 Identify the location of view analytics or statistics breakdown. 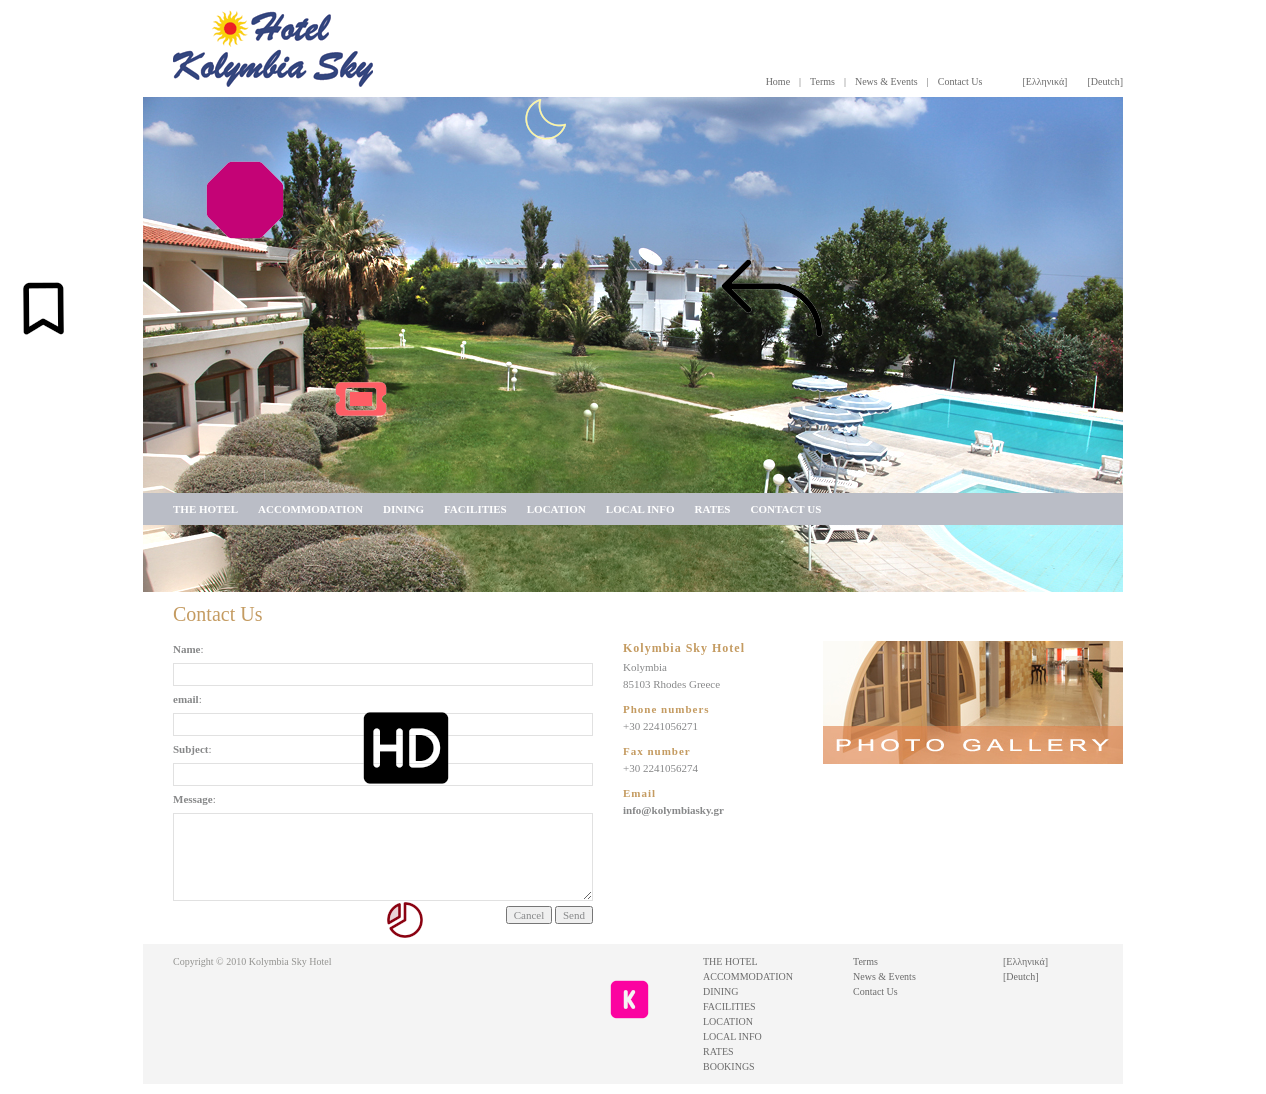
(405, 920).